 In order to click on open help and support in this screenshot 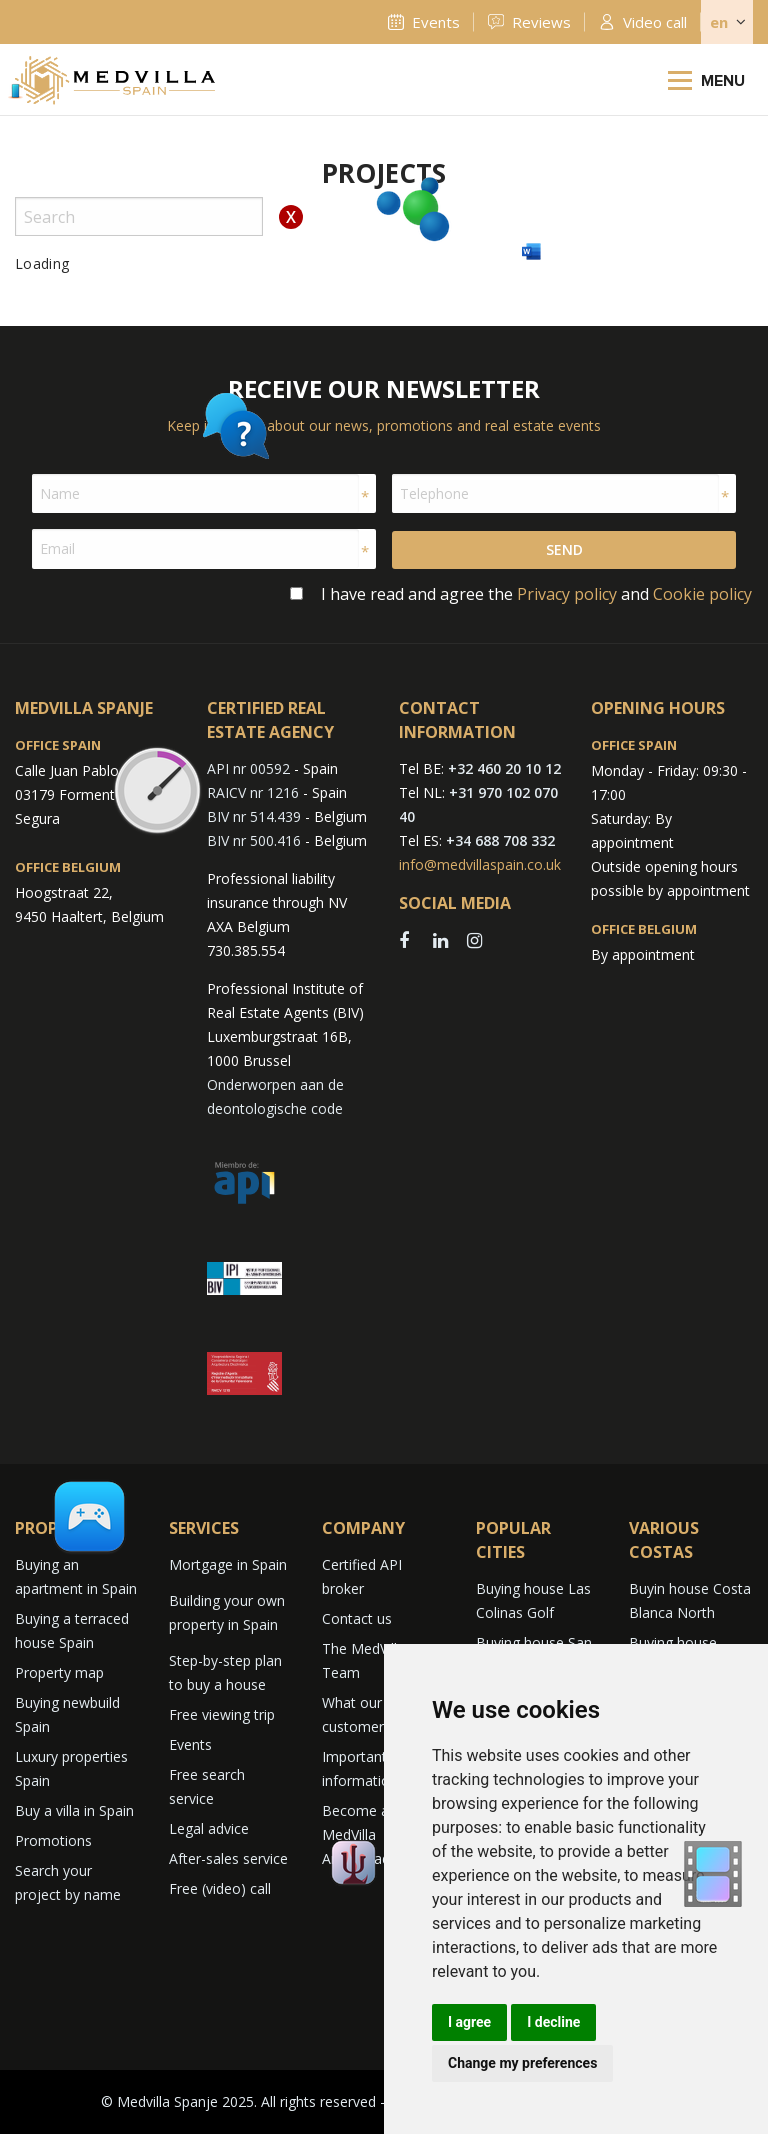, I will do `click(236, 426)`.